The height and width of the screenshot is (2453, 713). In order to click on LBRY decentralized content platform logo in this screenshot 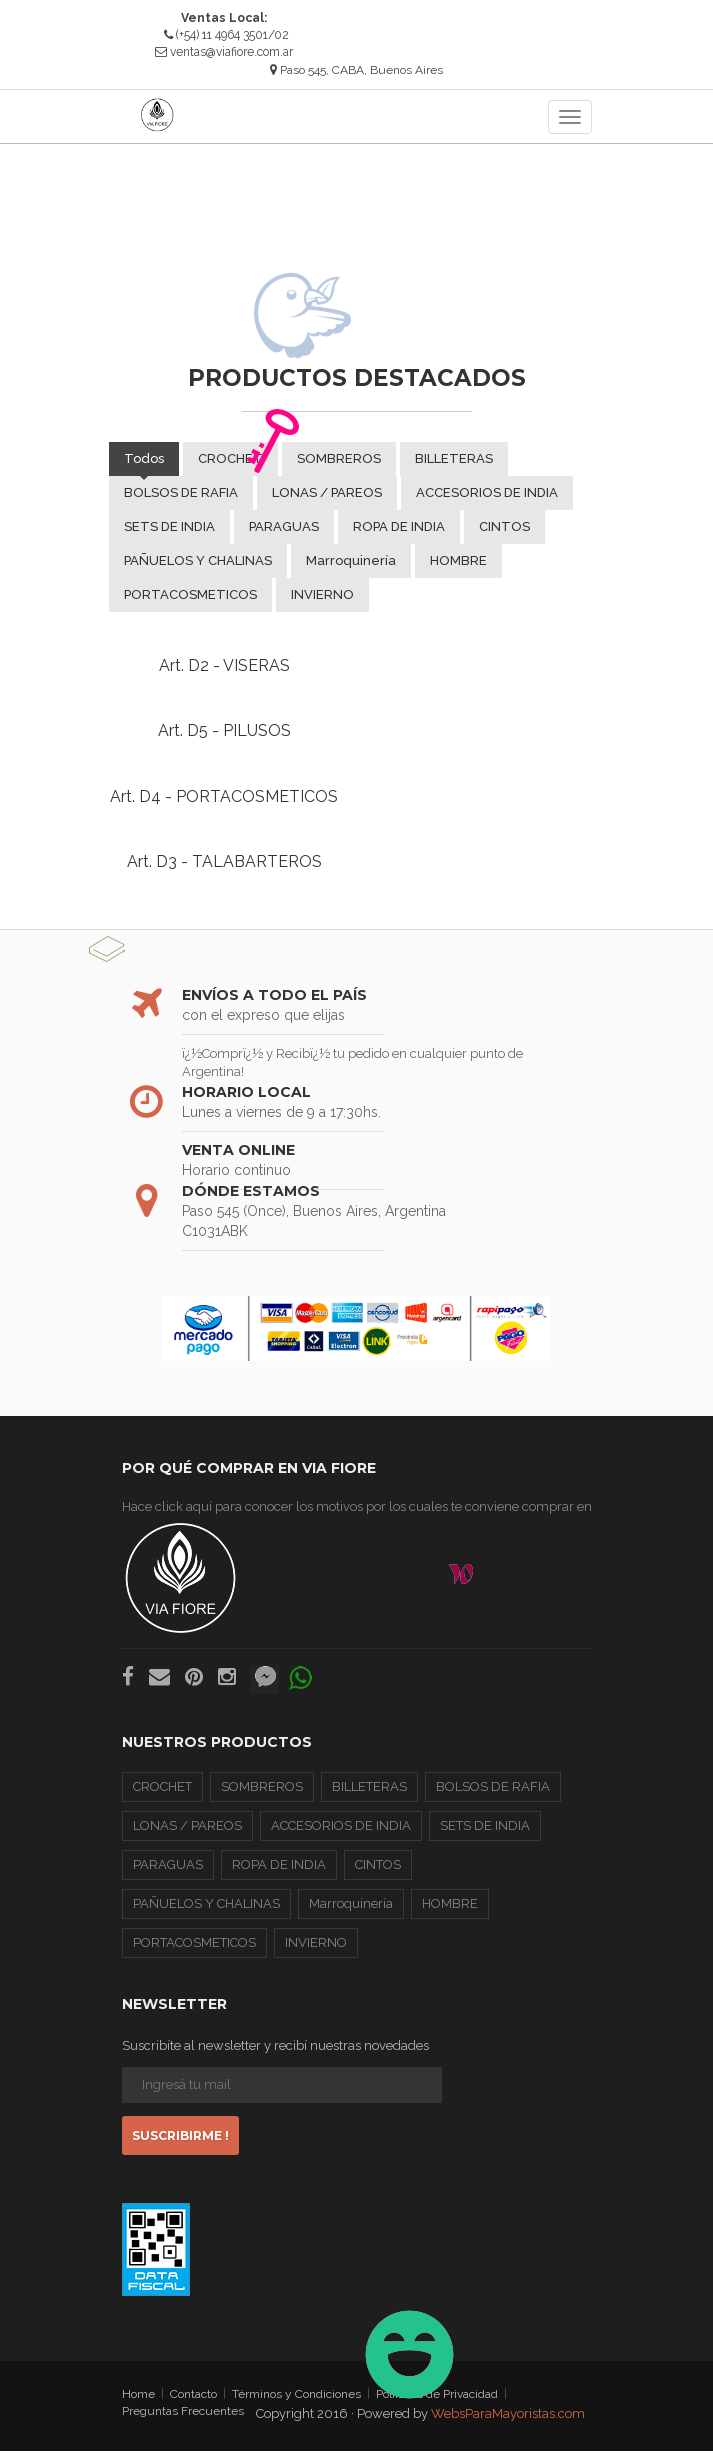, I will do `click(107, 949)`.